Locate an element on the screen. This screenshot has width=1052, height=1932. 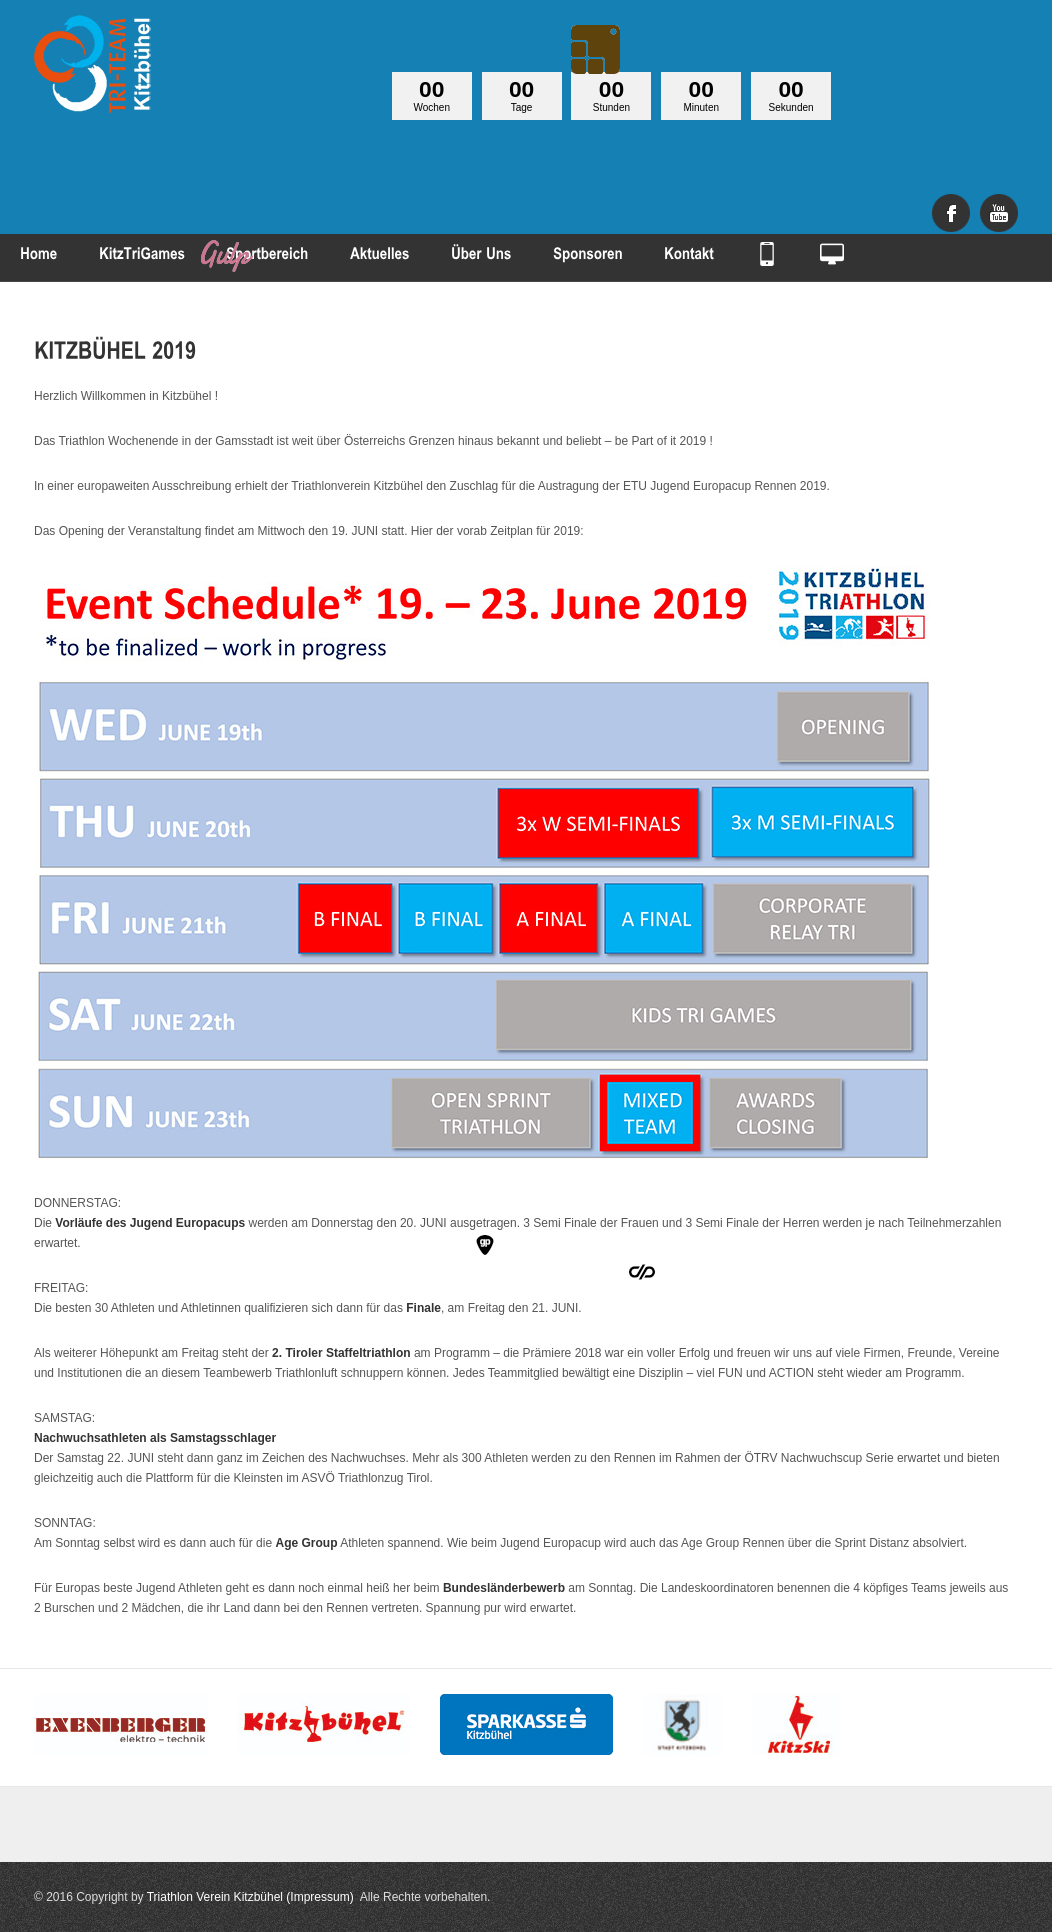
gulp.js task runner logo is located at coordinates (227, 256).